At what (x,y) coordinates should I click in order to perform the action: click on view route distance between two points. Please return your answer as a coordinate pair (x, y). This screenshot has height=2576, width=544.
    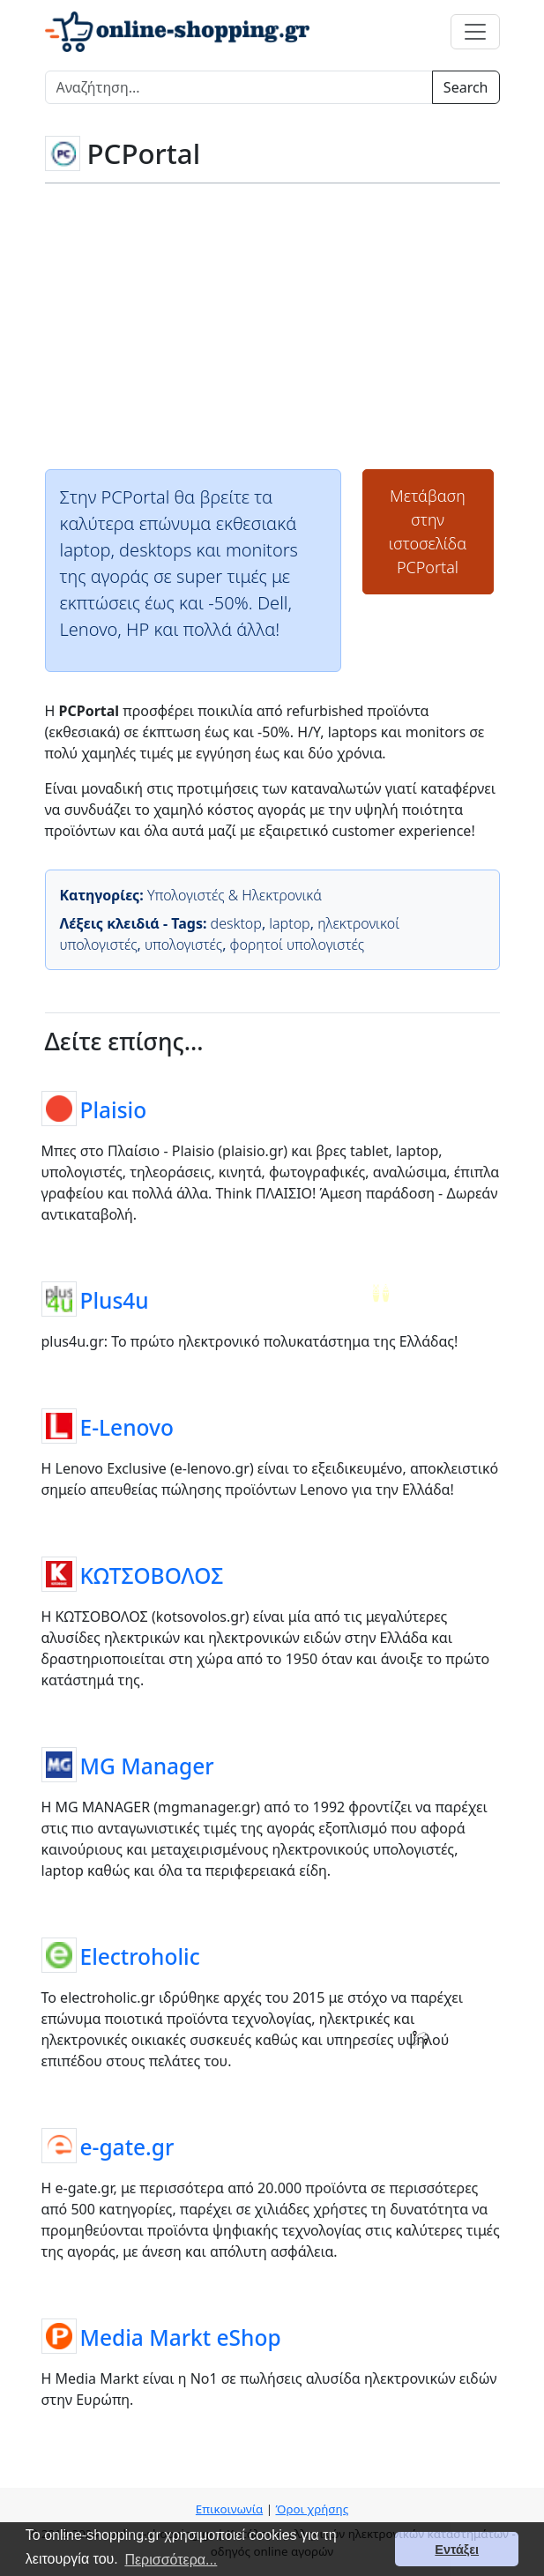
    Looking at the image, I should click on (420, 2038).